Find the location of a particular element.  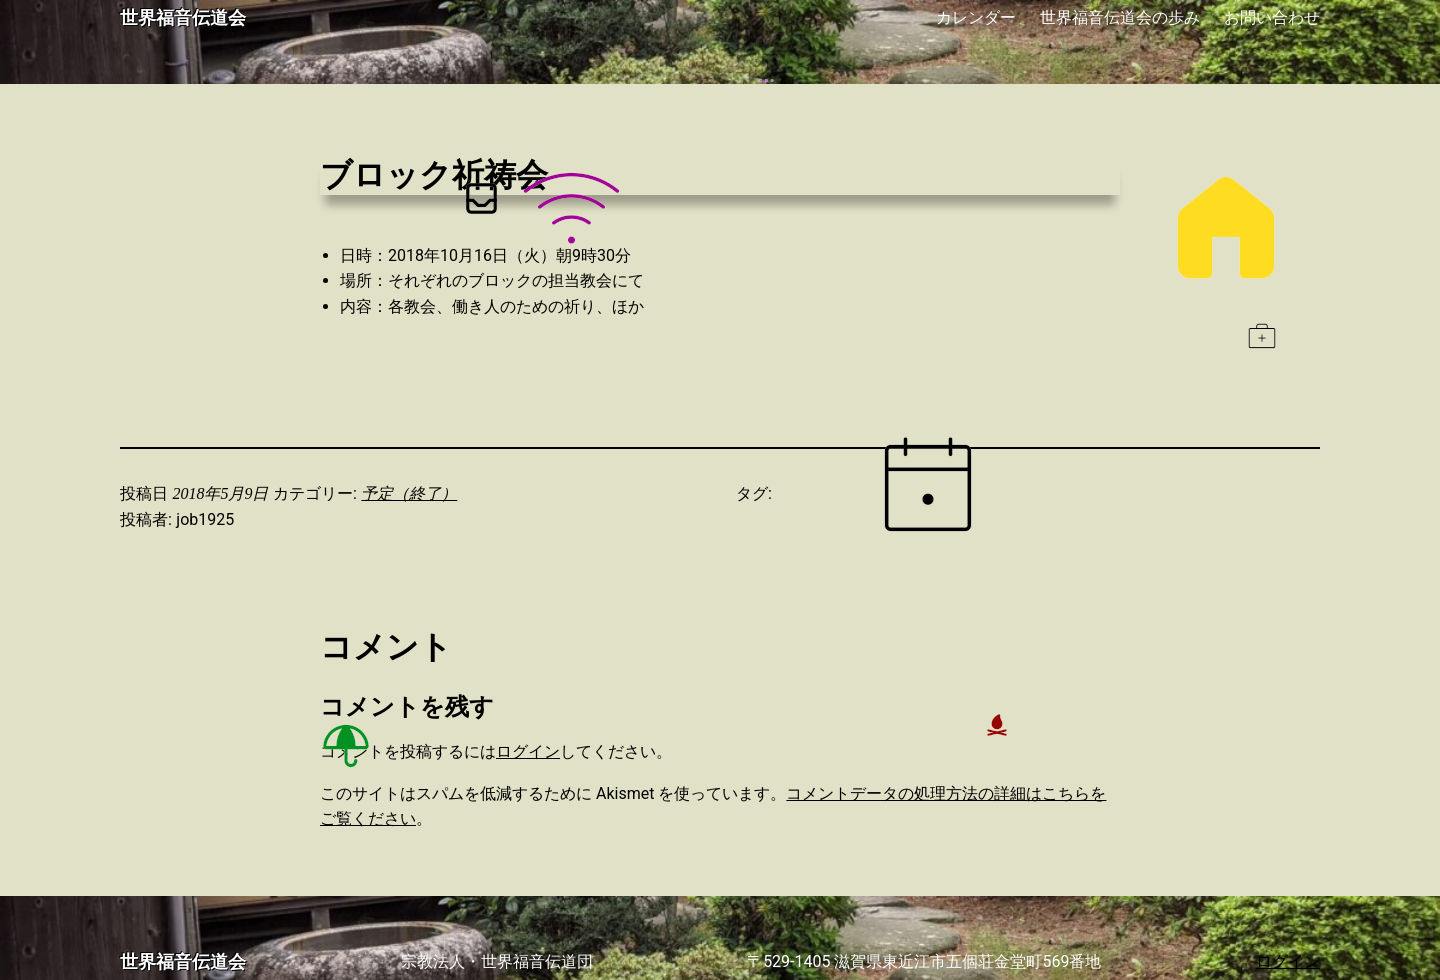

view weather protection or rain forecast is located at coordinates (346, 746).